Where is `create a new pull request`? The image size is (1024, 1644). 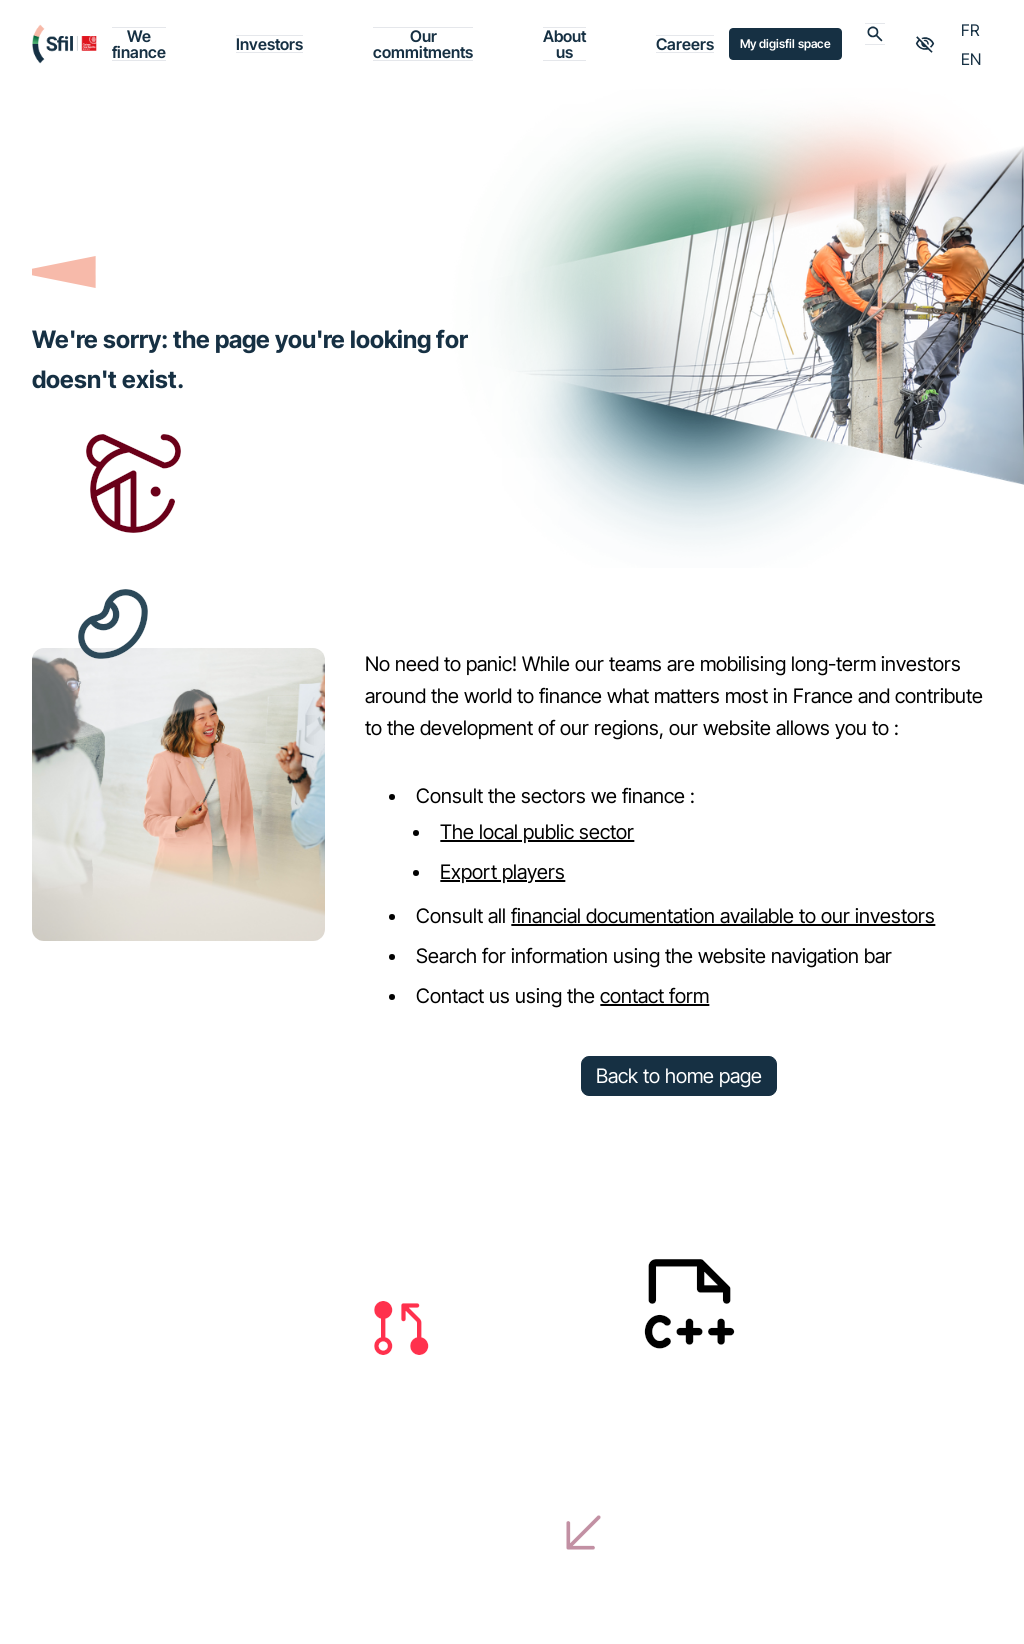
create a new pull request is located at coordinates (399, 1328).